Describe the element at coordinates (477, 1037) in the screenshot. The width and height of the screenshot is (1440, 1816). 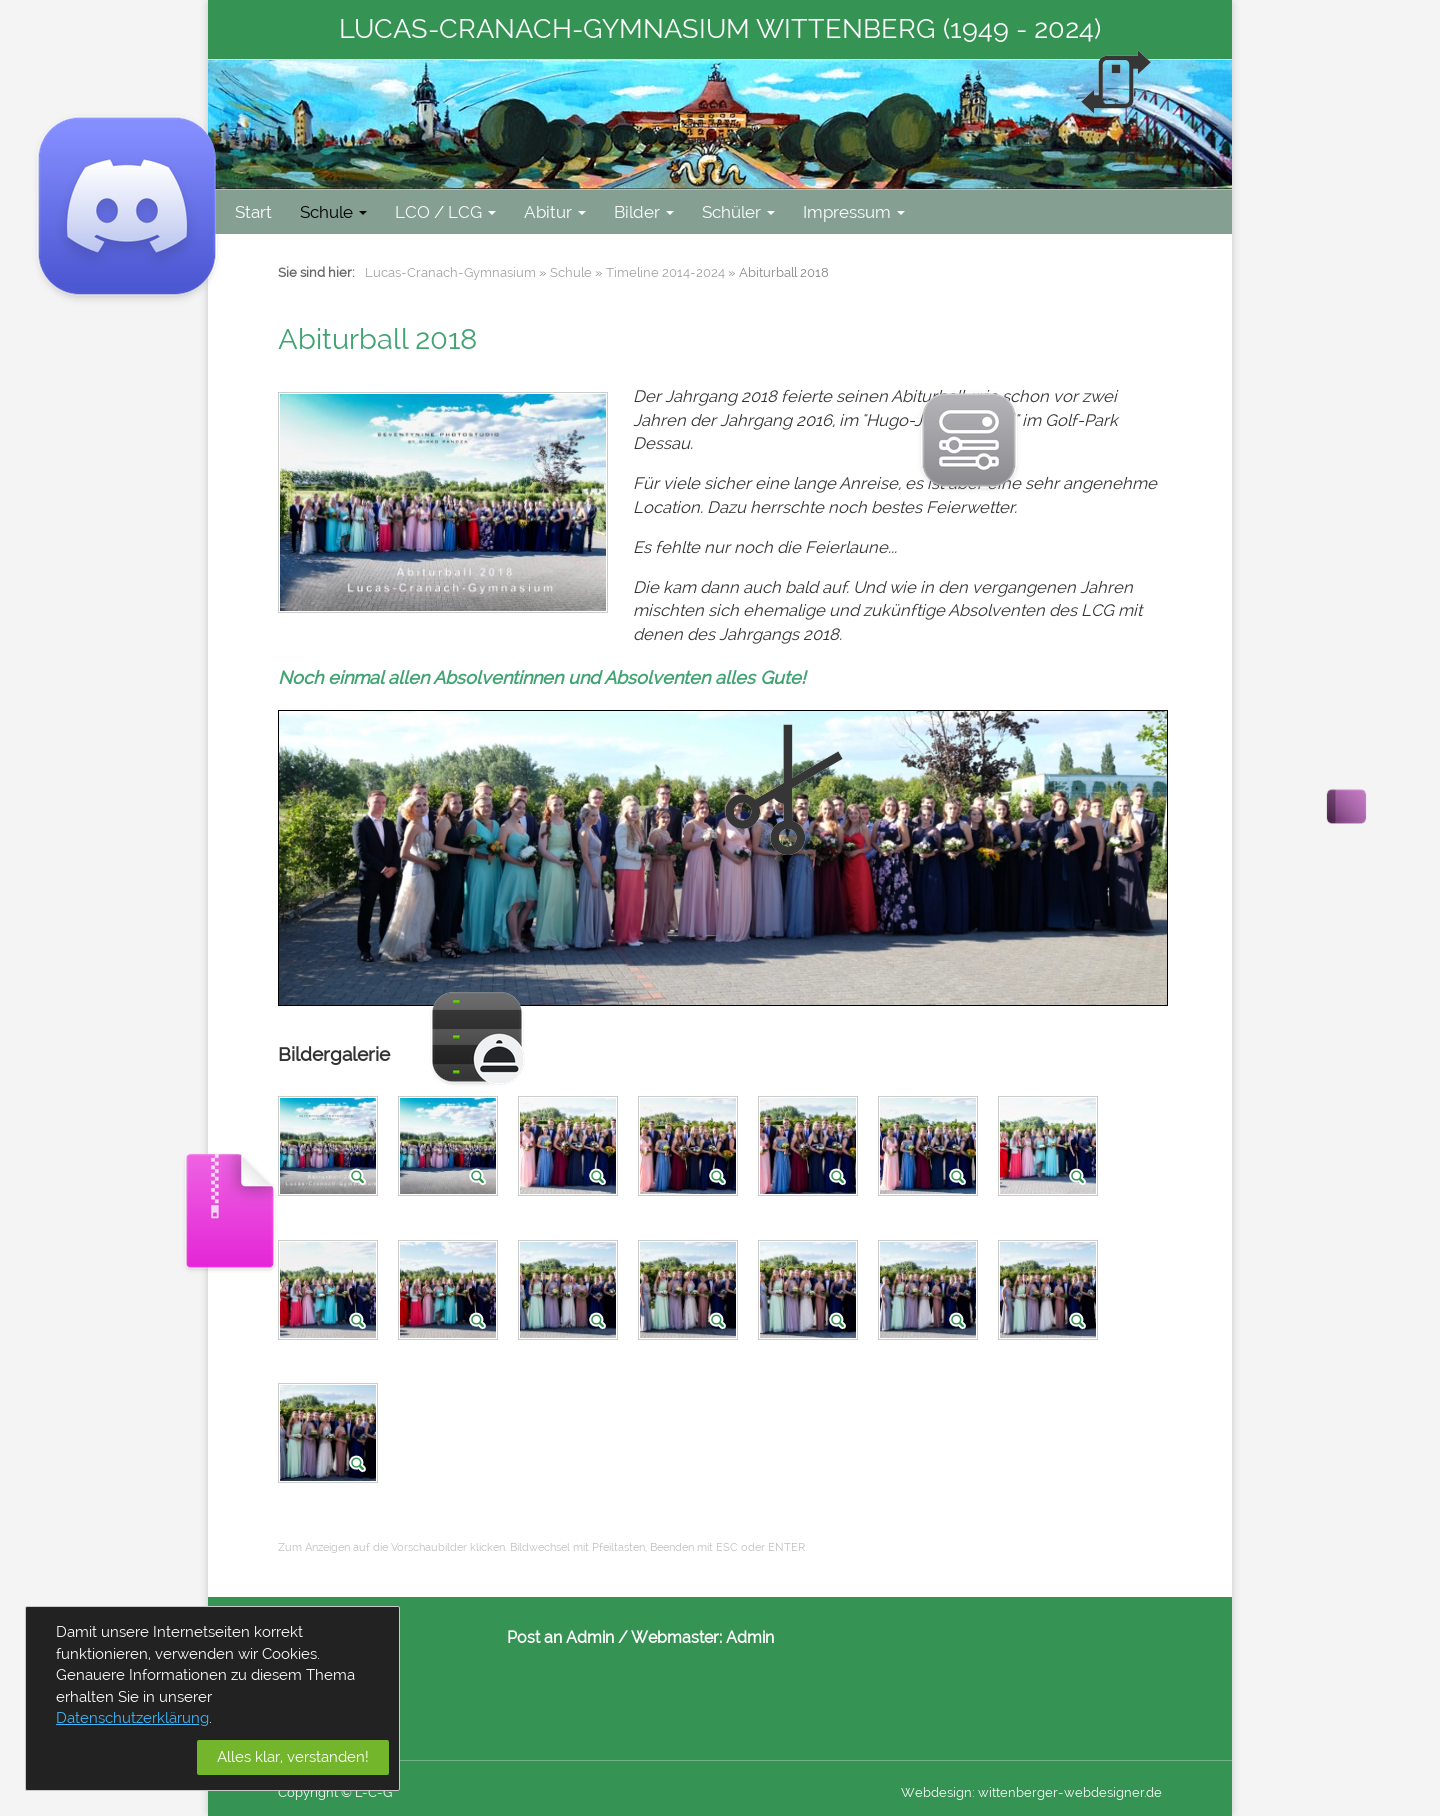
I see `configure network server discovery settings` at that location.